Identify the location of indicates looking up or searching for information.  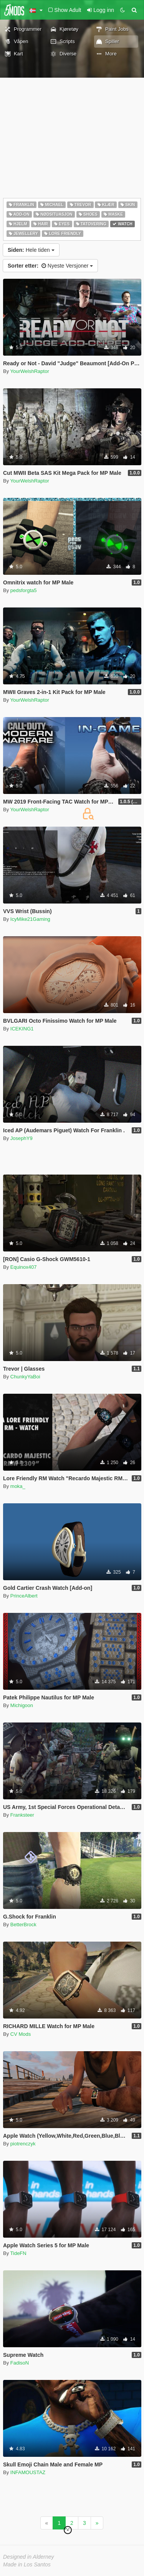
(68, 2530).